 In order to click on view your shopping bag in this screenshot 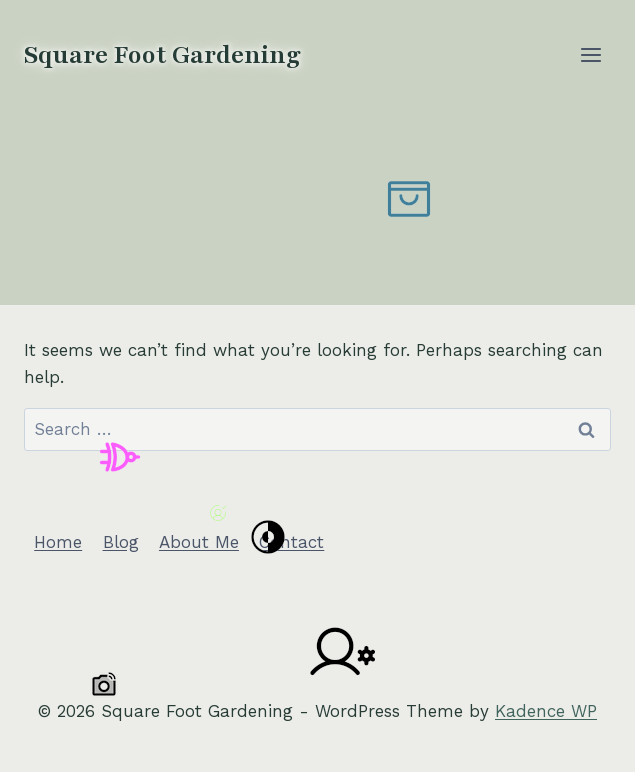, I will do `click(409, 199)`.